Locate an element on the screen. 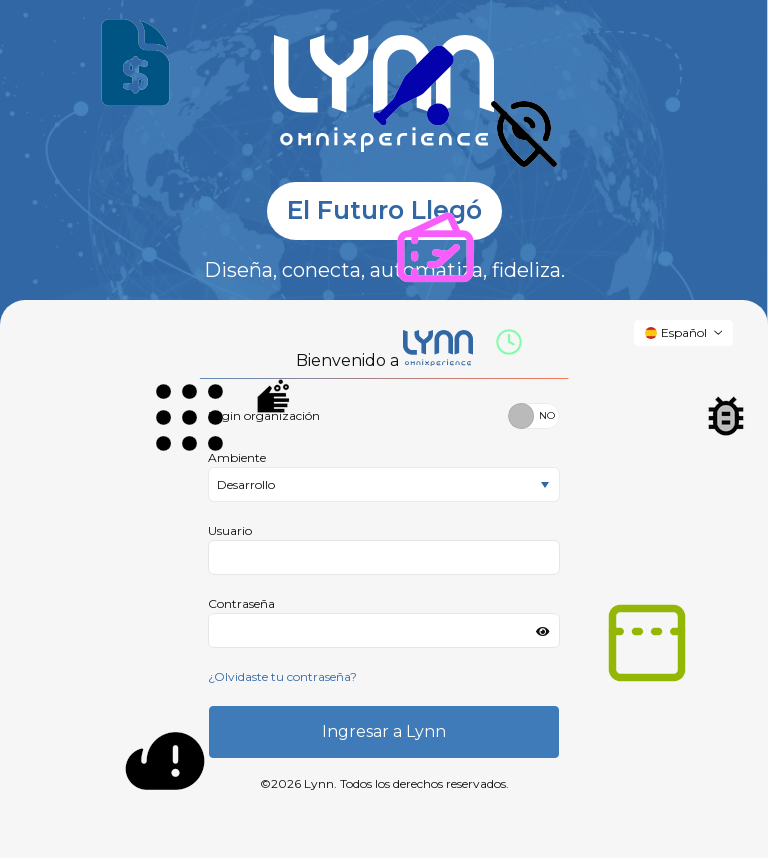  drag to rearrange items is located at coordinates (189, 417).